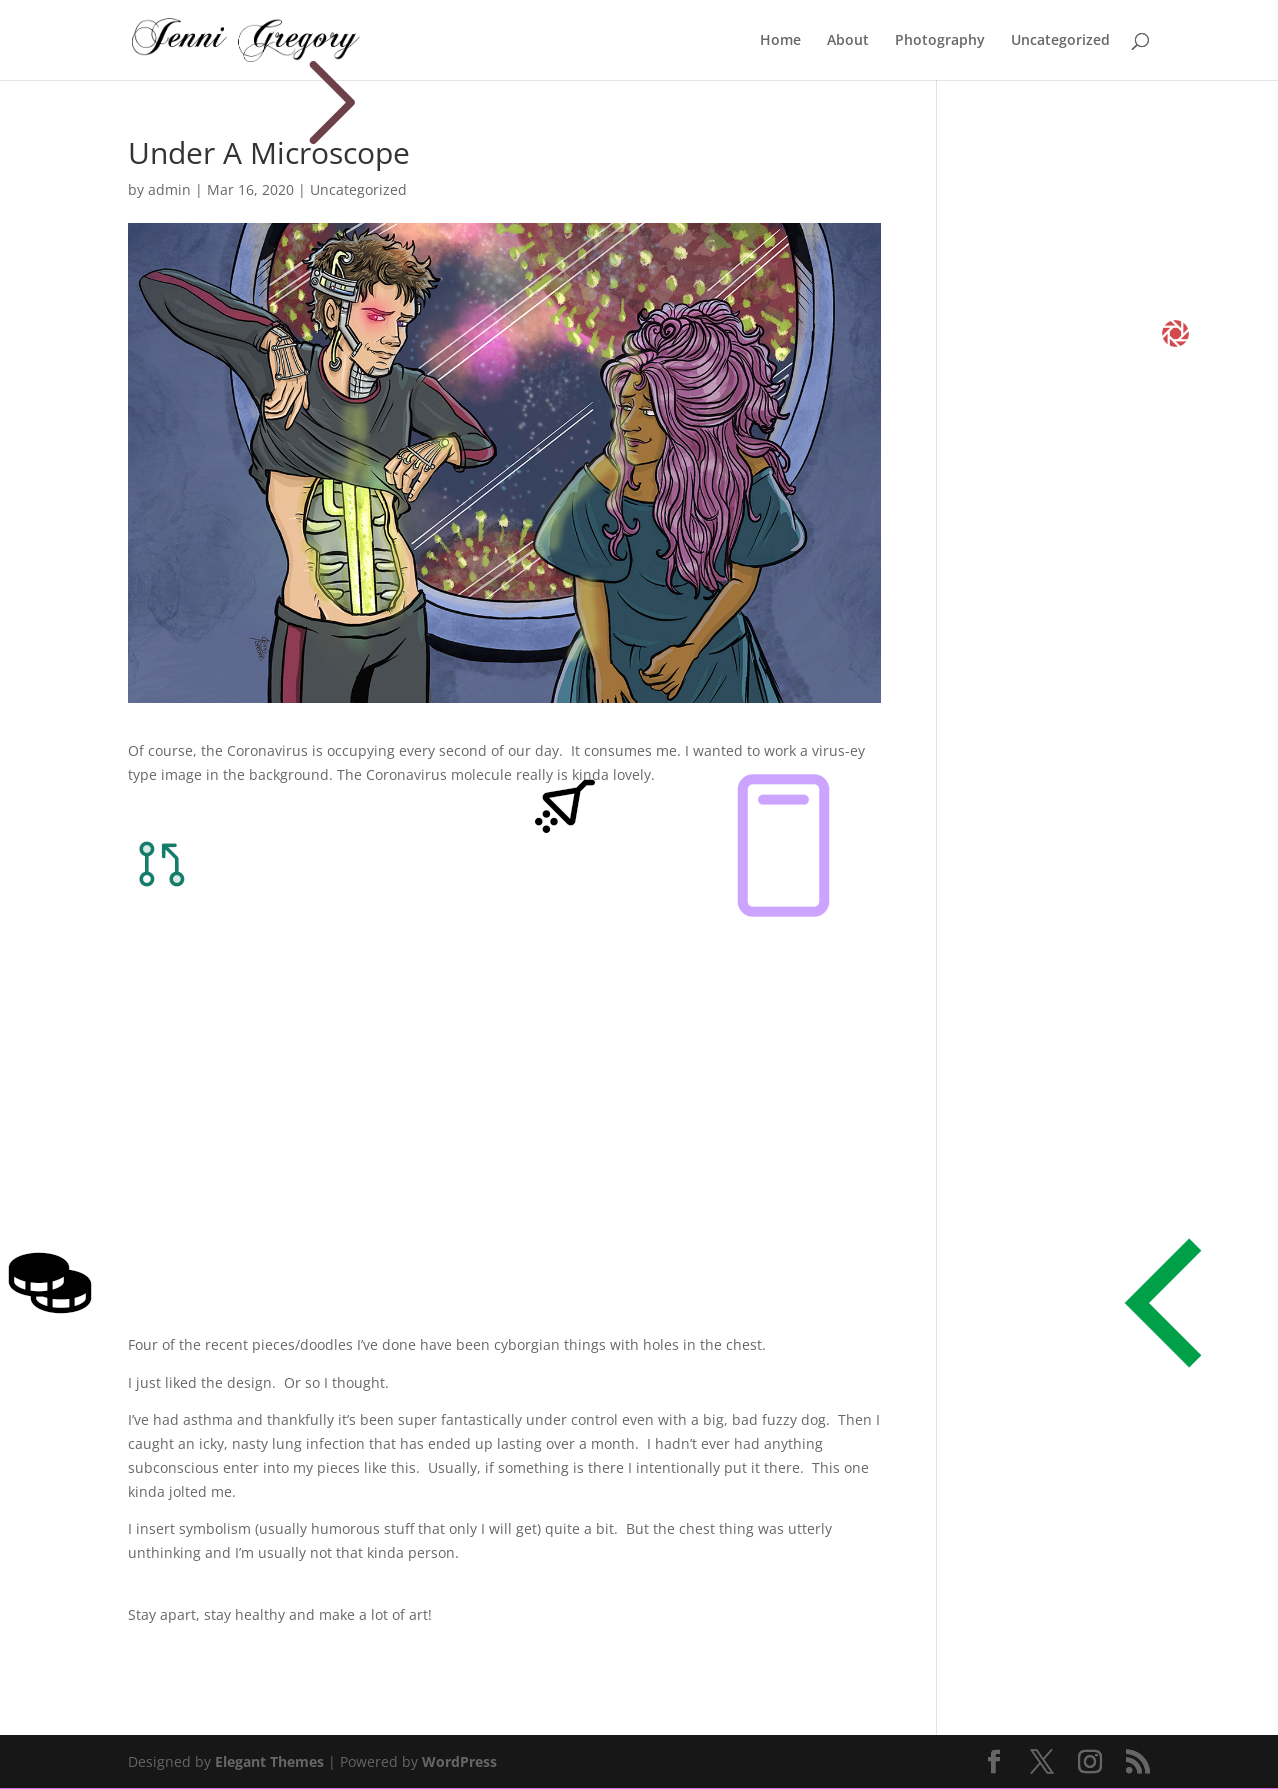 This screenshot has width=1278, height=1789. I want to click on bathroom or shower amenity indicator, so click(564, 803).